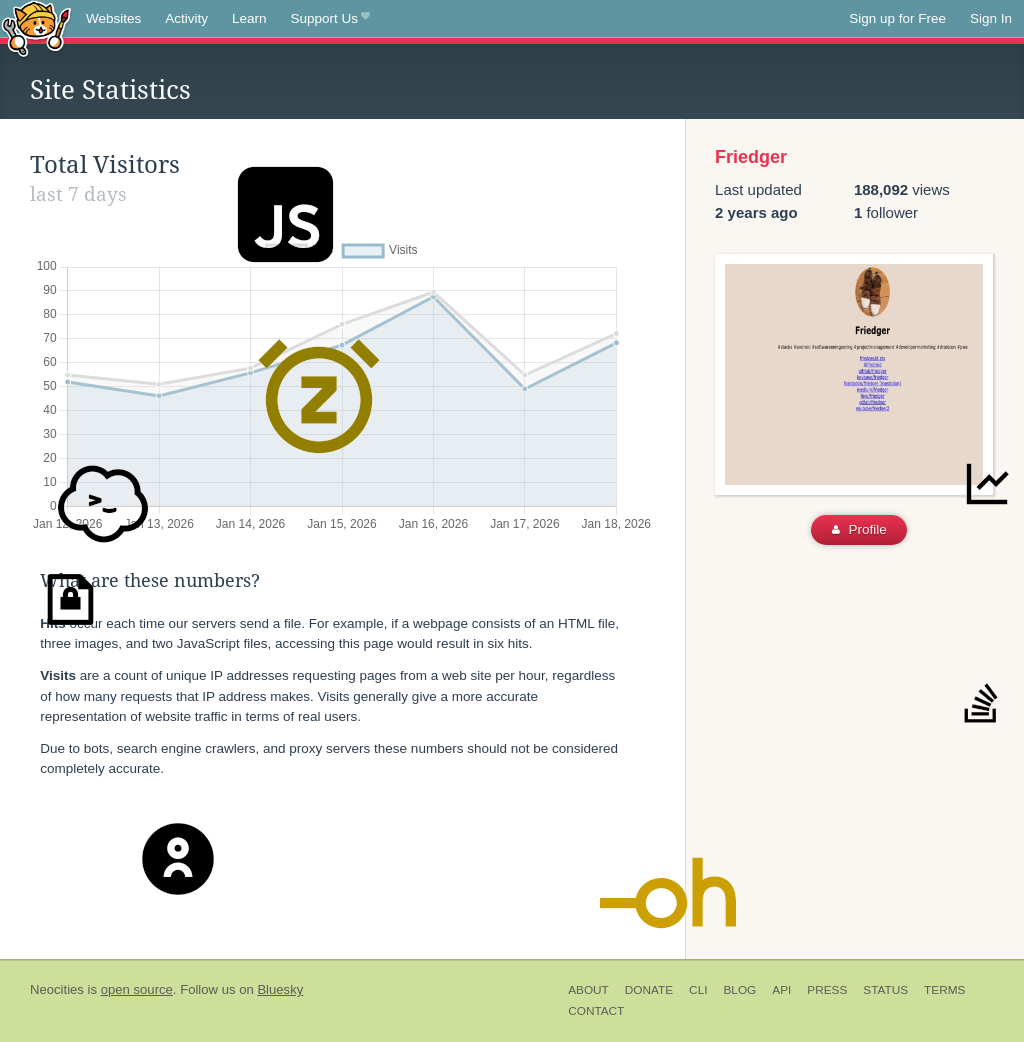 The width and height of the screenshot is (1024, 1042). I want to click on view analytics or performance data, so click(987, 484).